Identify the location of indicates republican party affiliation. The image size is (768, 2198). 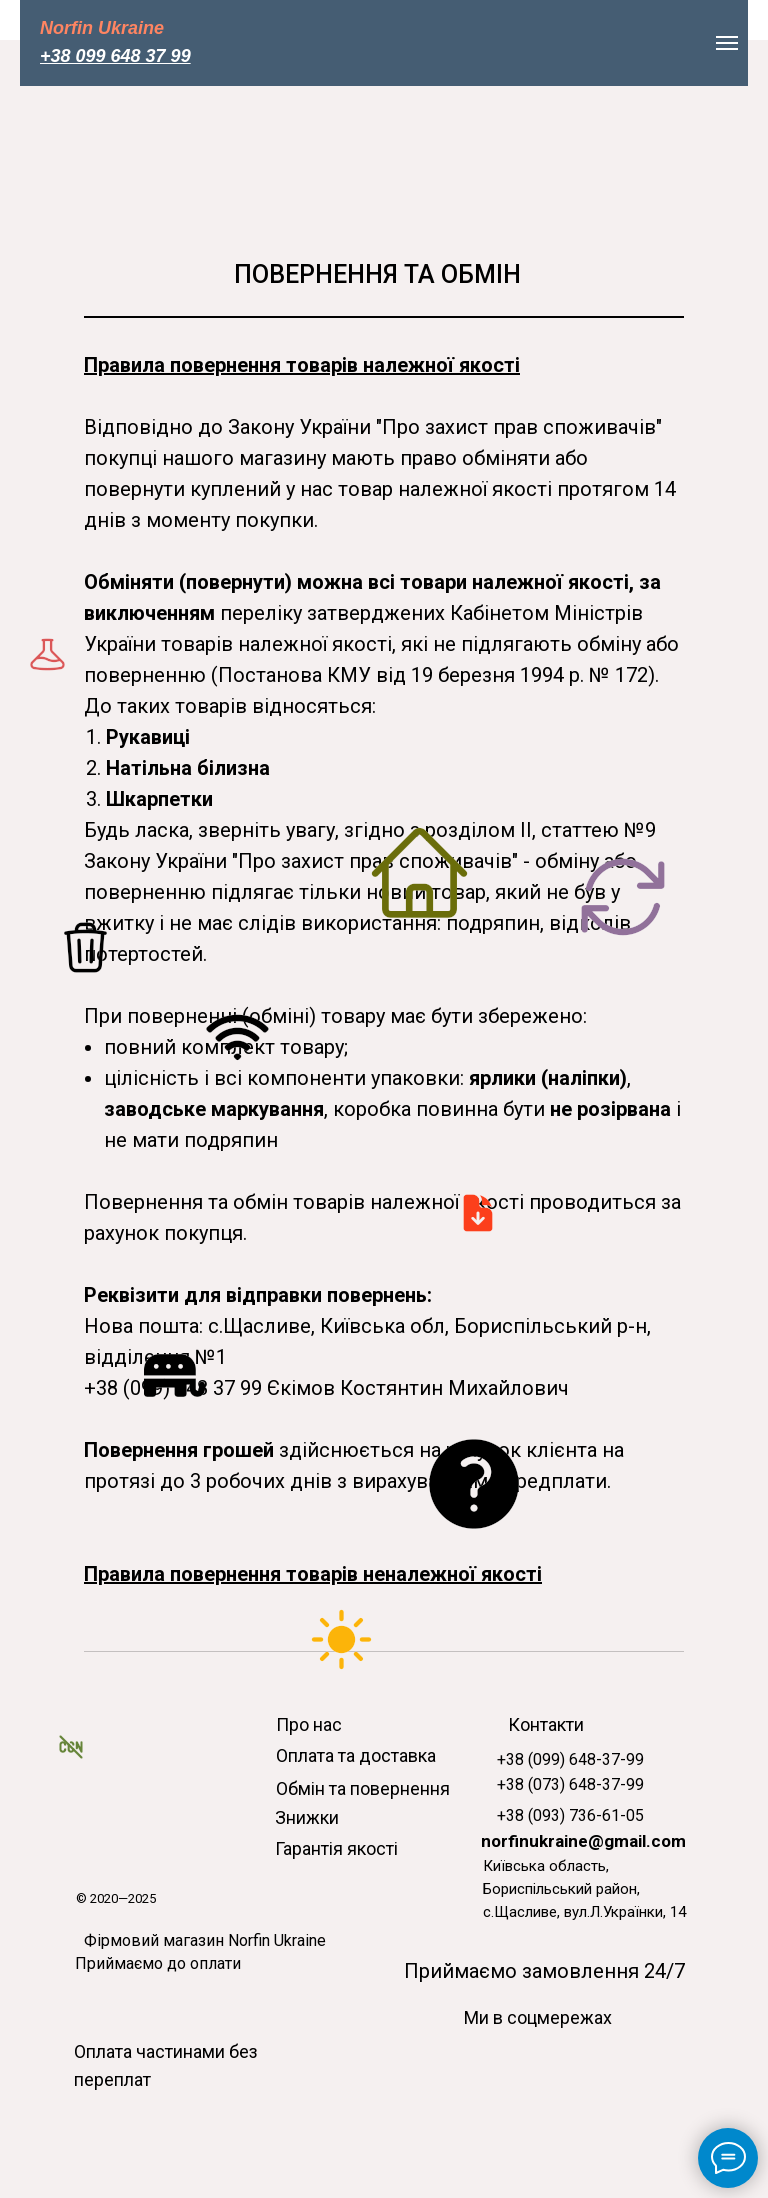
(174, 1375).